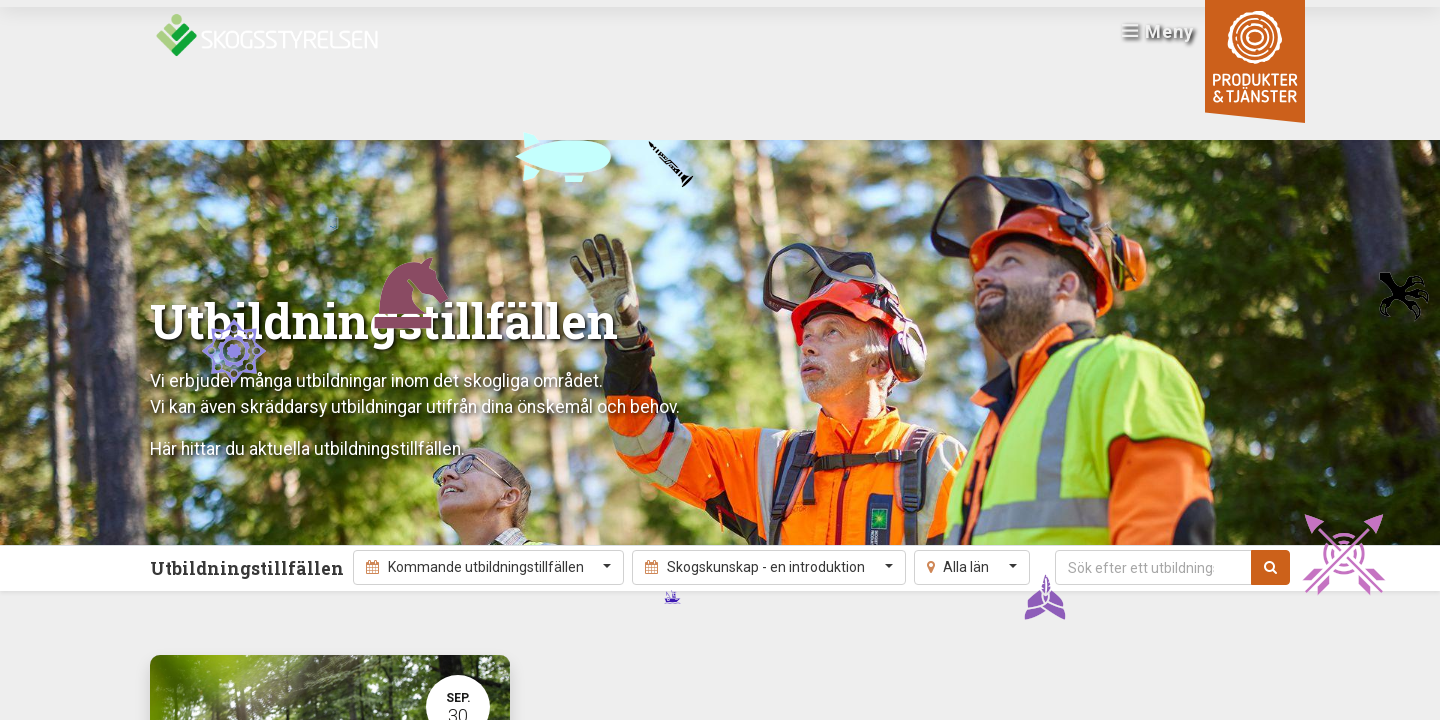 This screenshot has height=720, width=1440. What do you see at coordinates (333, 224) in the screenshot?
I see `indicates rank 1 or lowest tier status` at bounding box center [333, 224].